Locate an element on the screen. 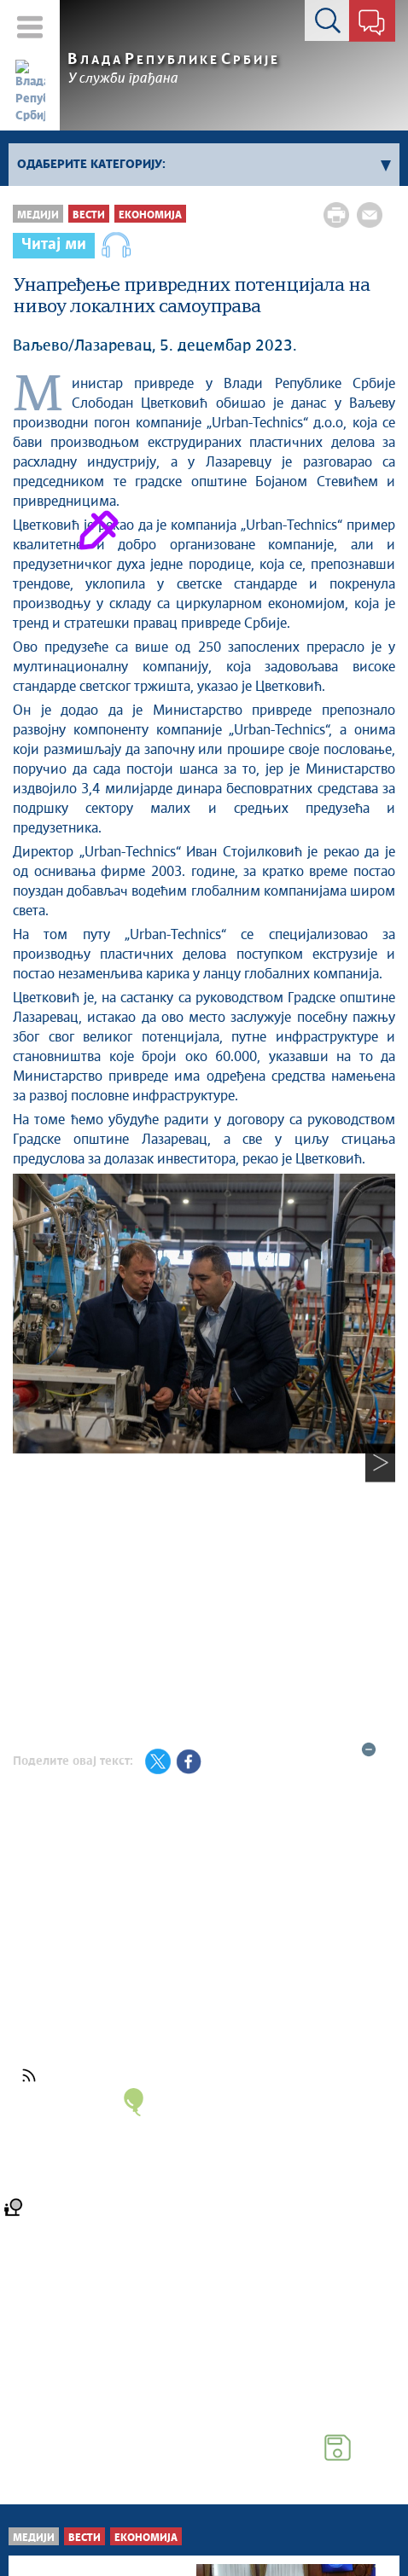 The width and height of the screenshot is (408, 2576). subscribe to RSS feed is located at coordinates (29, 2075).